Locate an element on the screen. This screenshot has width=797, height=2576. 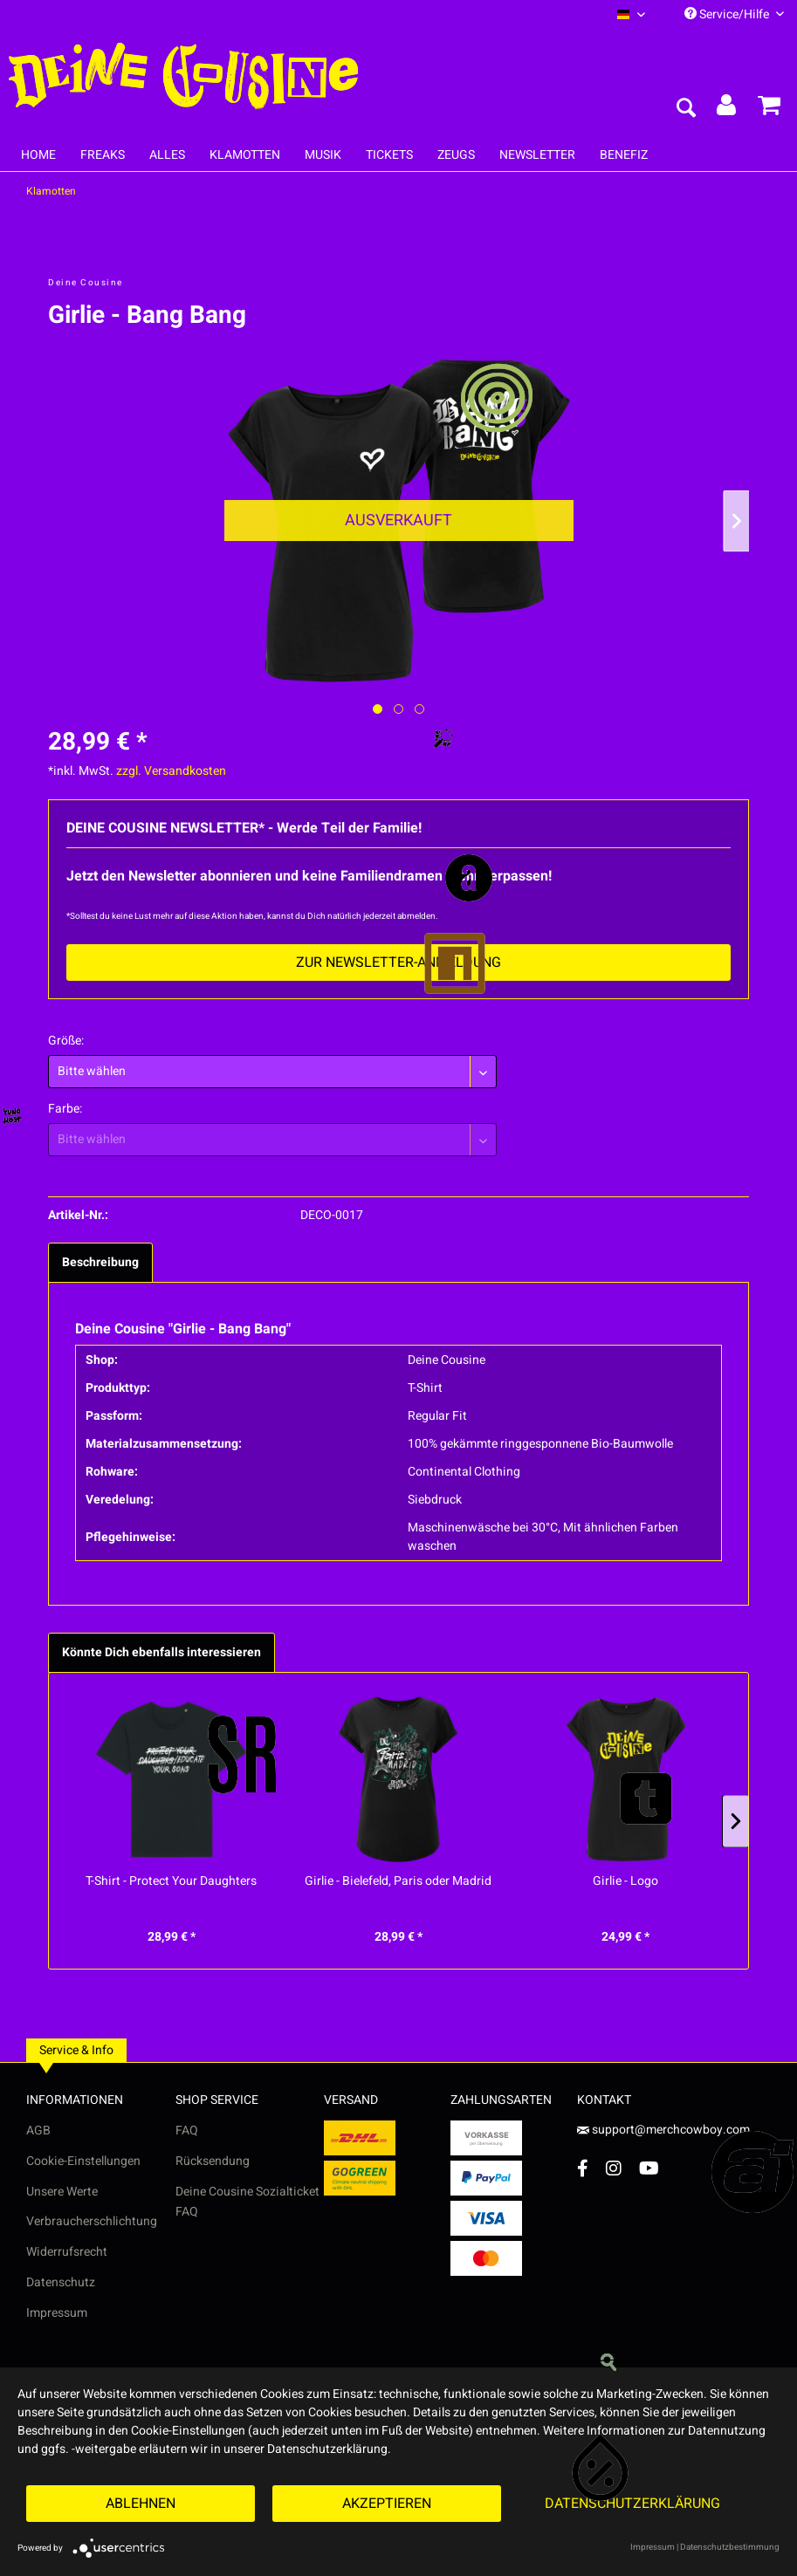
open Startpage private search engine is located at coordinates (608, 2362).